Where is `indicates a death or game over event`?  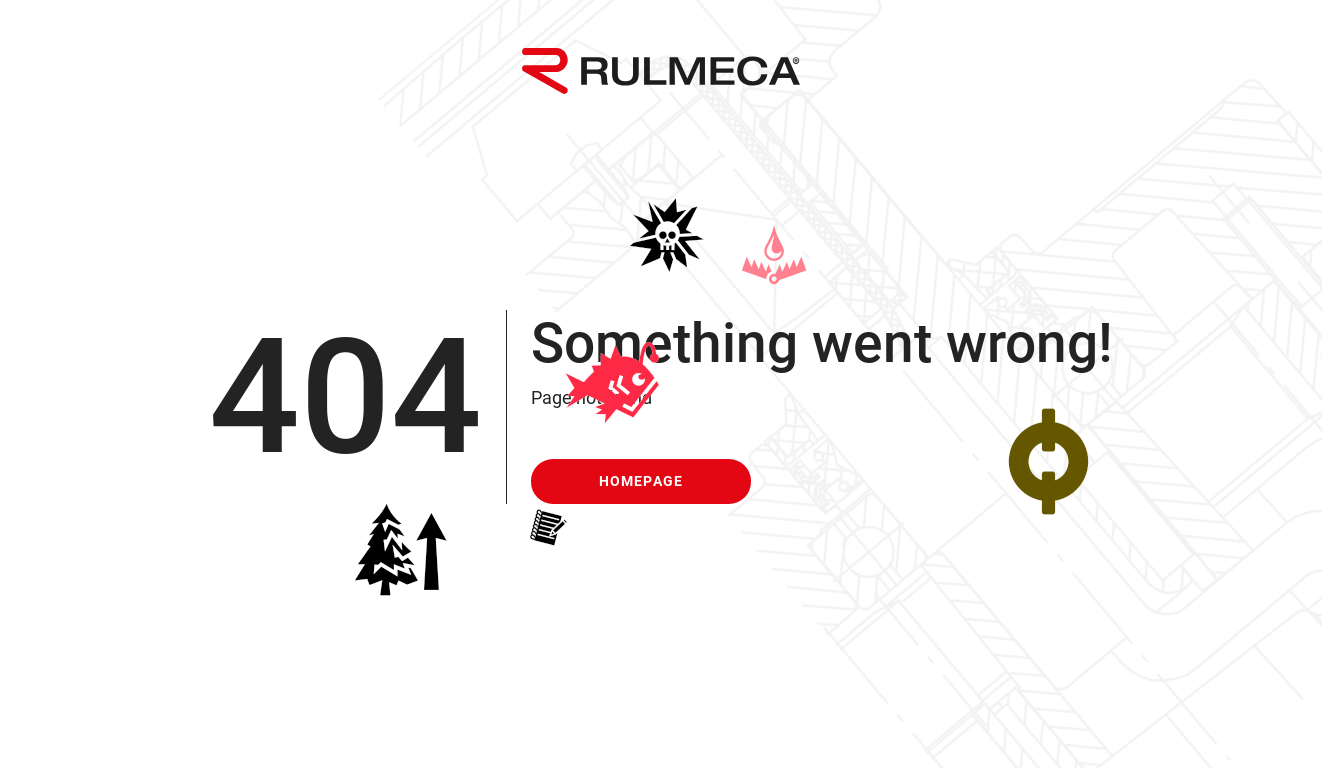 indicates a death or game over event is located at coordinates (666, 235).